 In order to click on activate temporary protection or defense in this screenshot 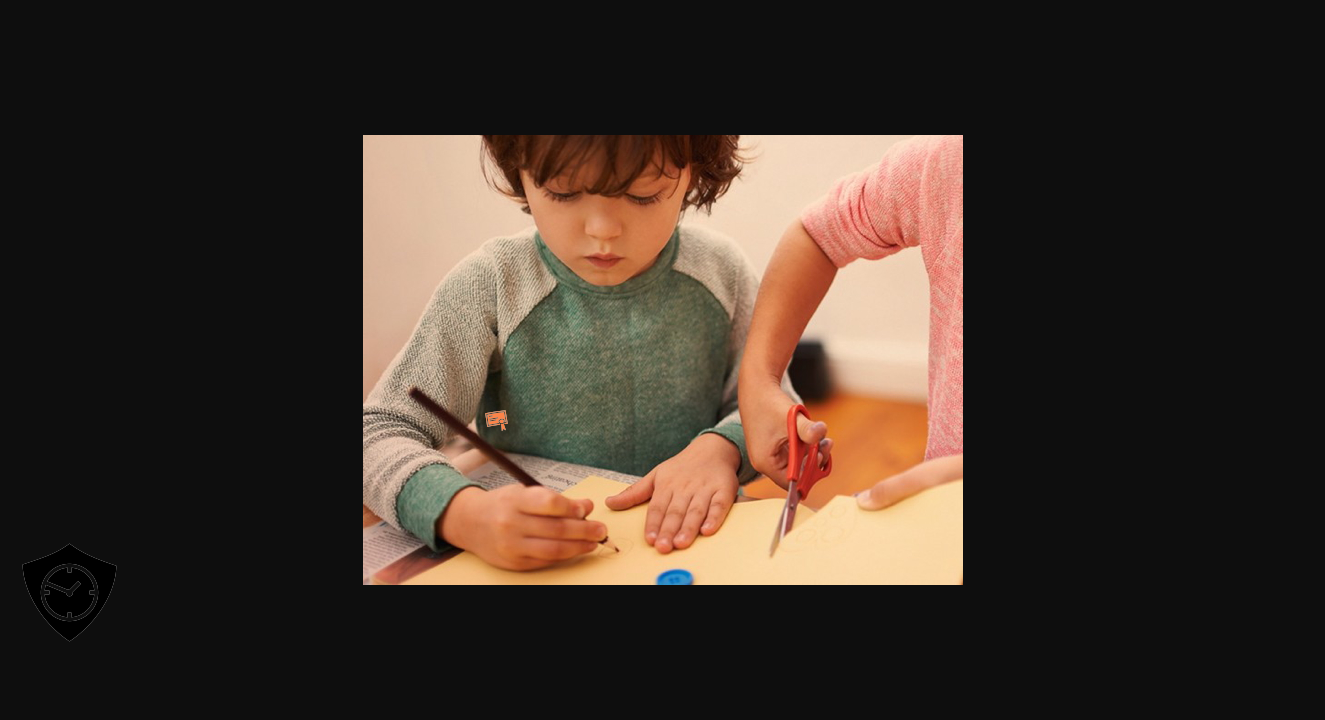, I will do `click(69, 592)`.